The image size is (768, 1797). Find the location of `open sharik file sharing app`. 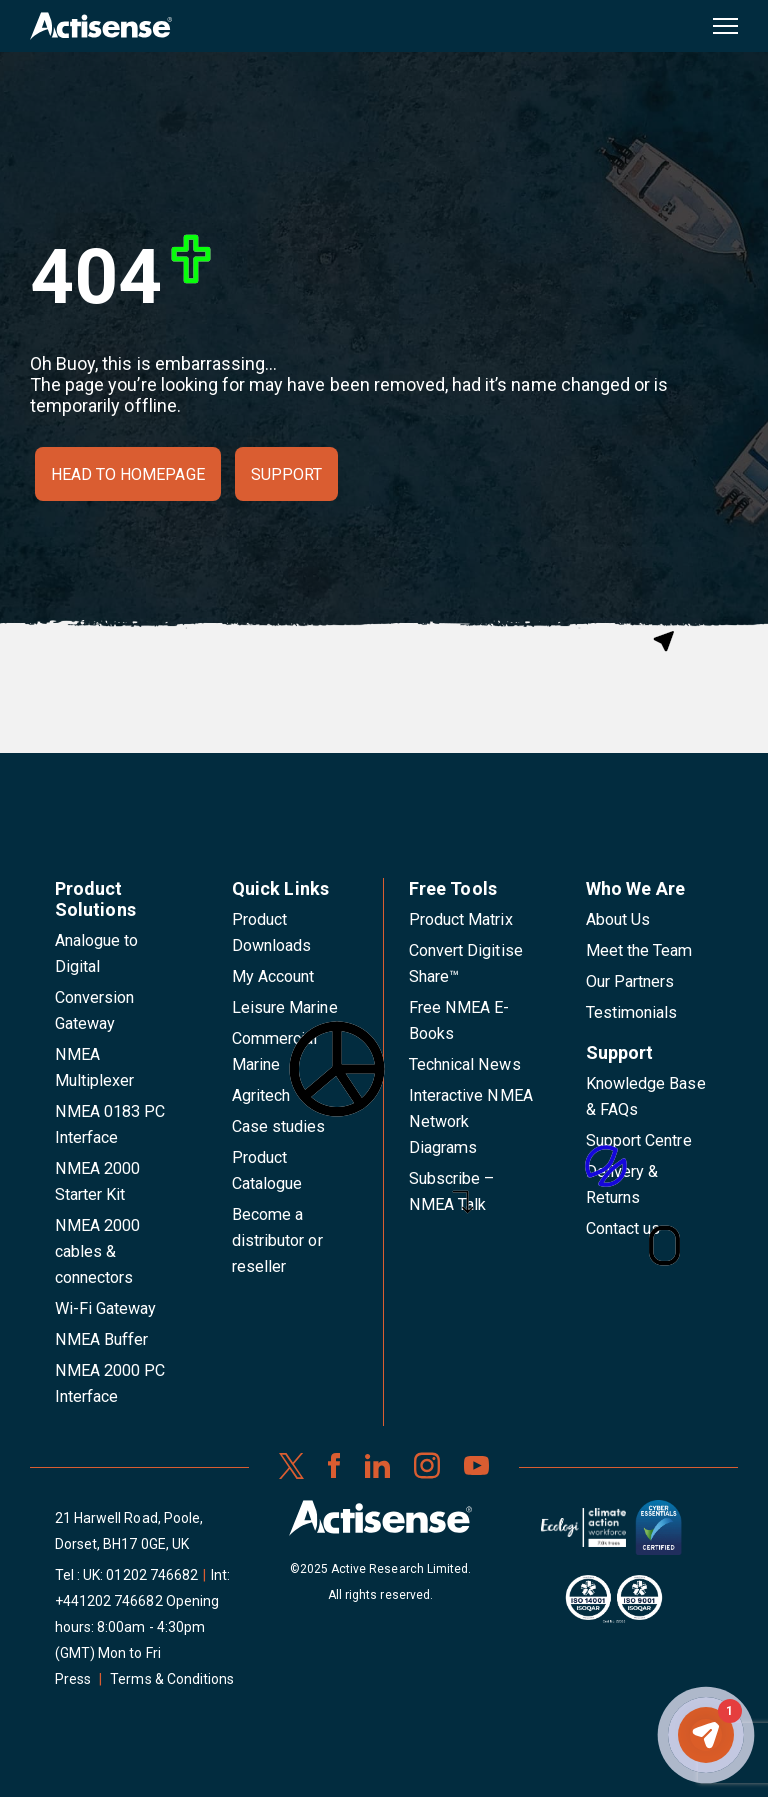

open sharik file sharing app is located at coordinates (606, 1166).